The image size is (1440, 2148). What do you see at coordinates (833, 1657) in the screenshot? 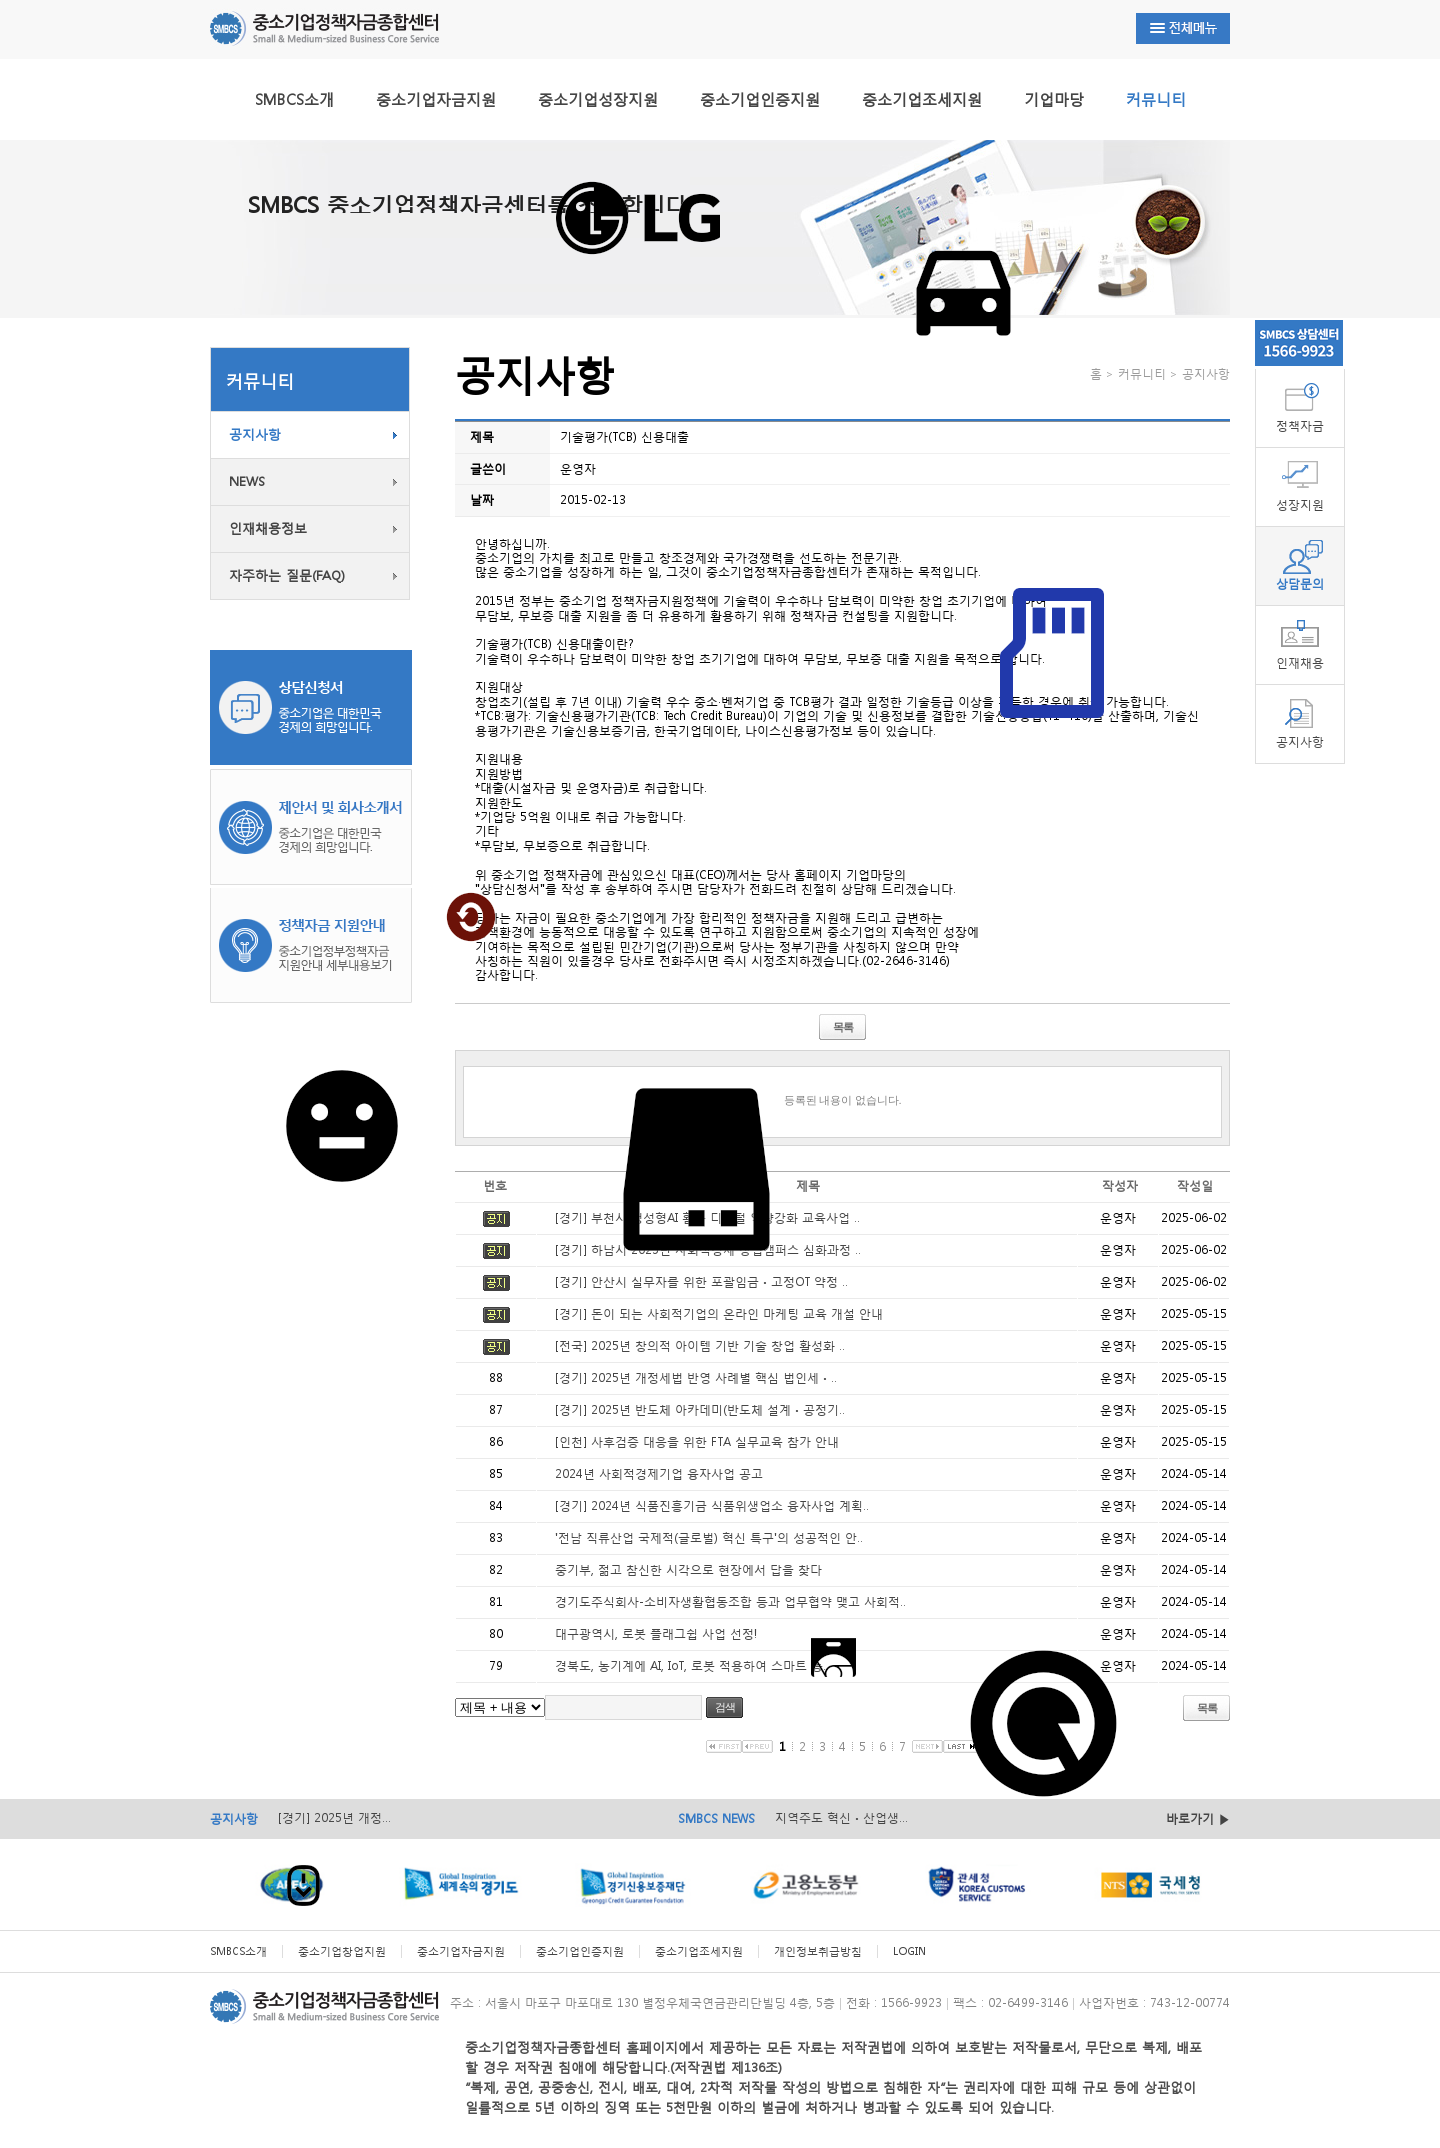
I see `open the Chrome Web Store` at bounding box center [833, 1657].